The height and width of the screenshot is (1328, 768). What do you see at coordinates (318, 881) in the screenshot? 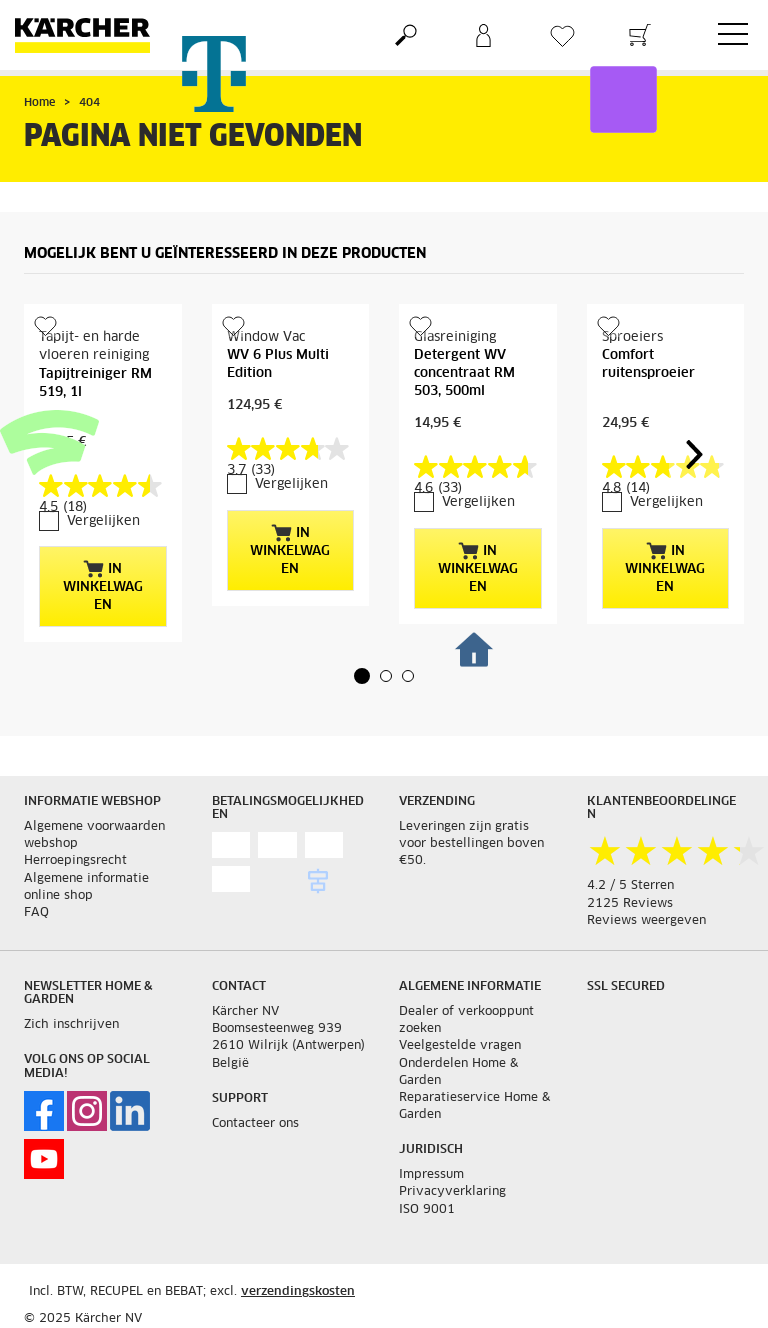
I see `align selected items to horizontal center` at bounding box center [318, 881].